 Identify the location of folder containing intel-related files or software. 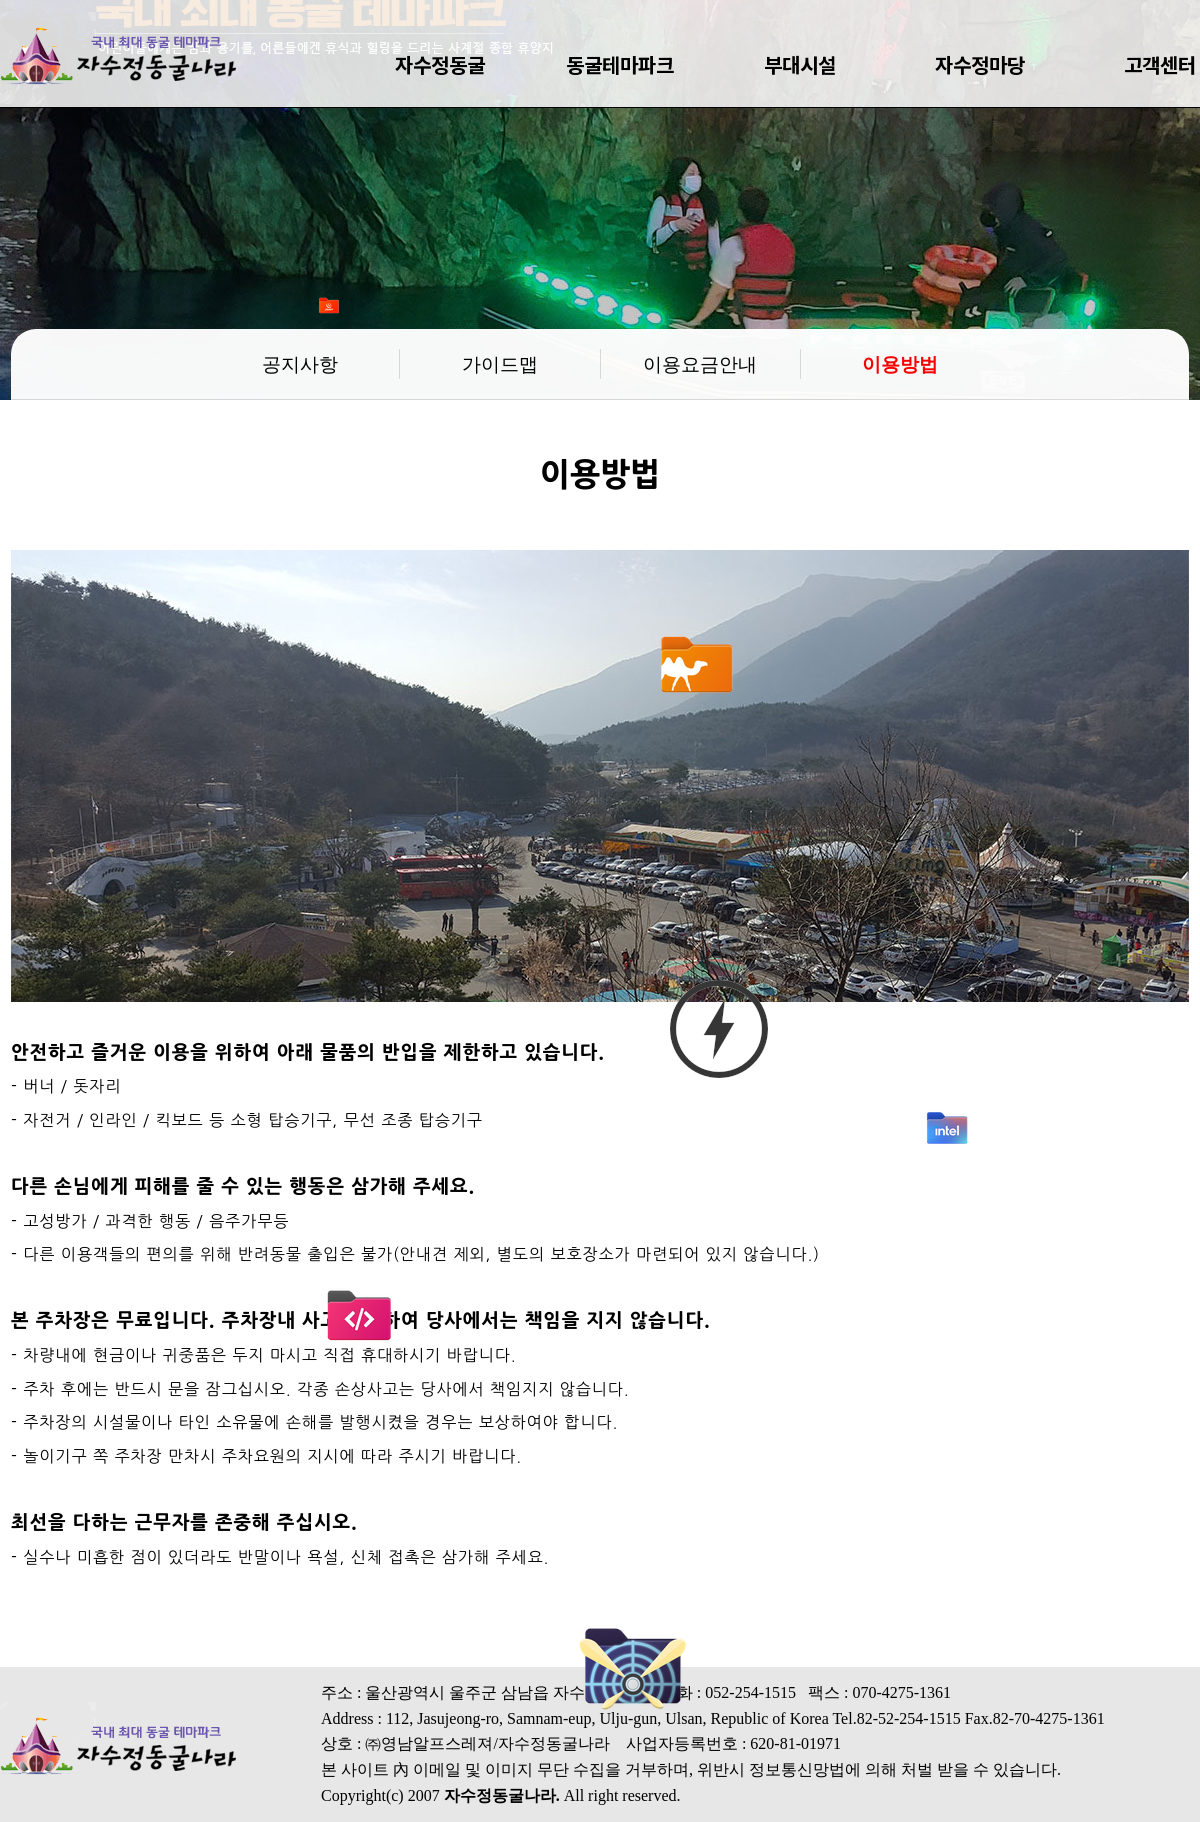
(947, 1129).